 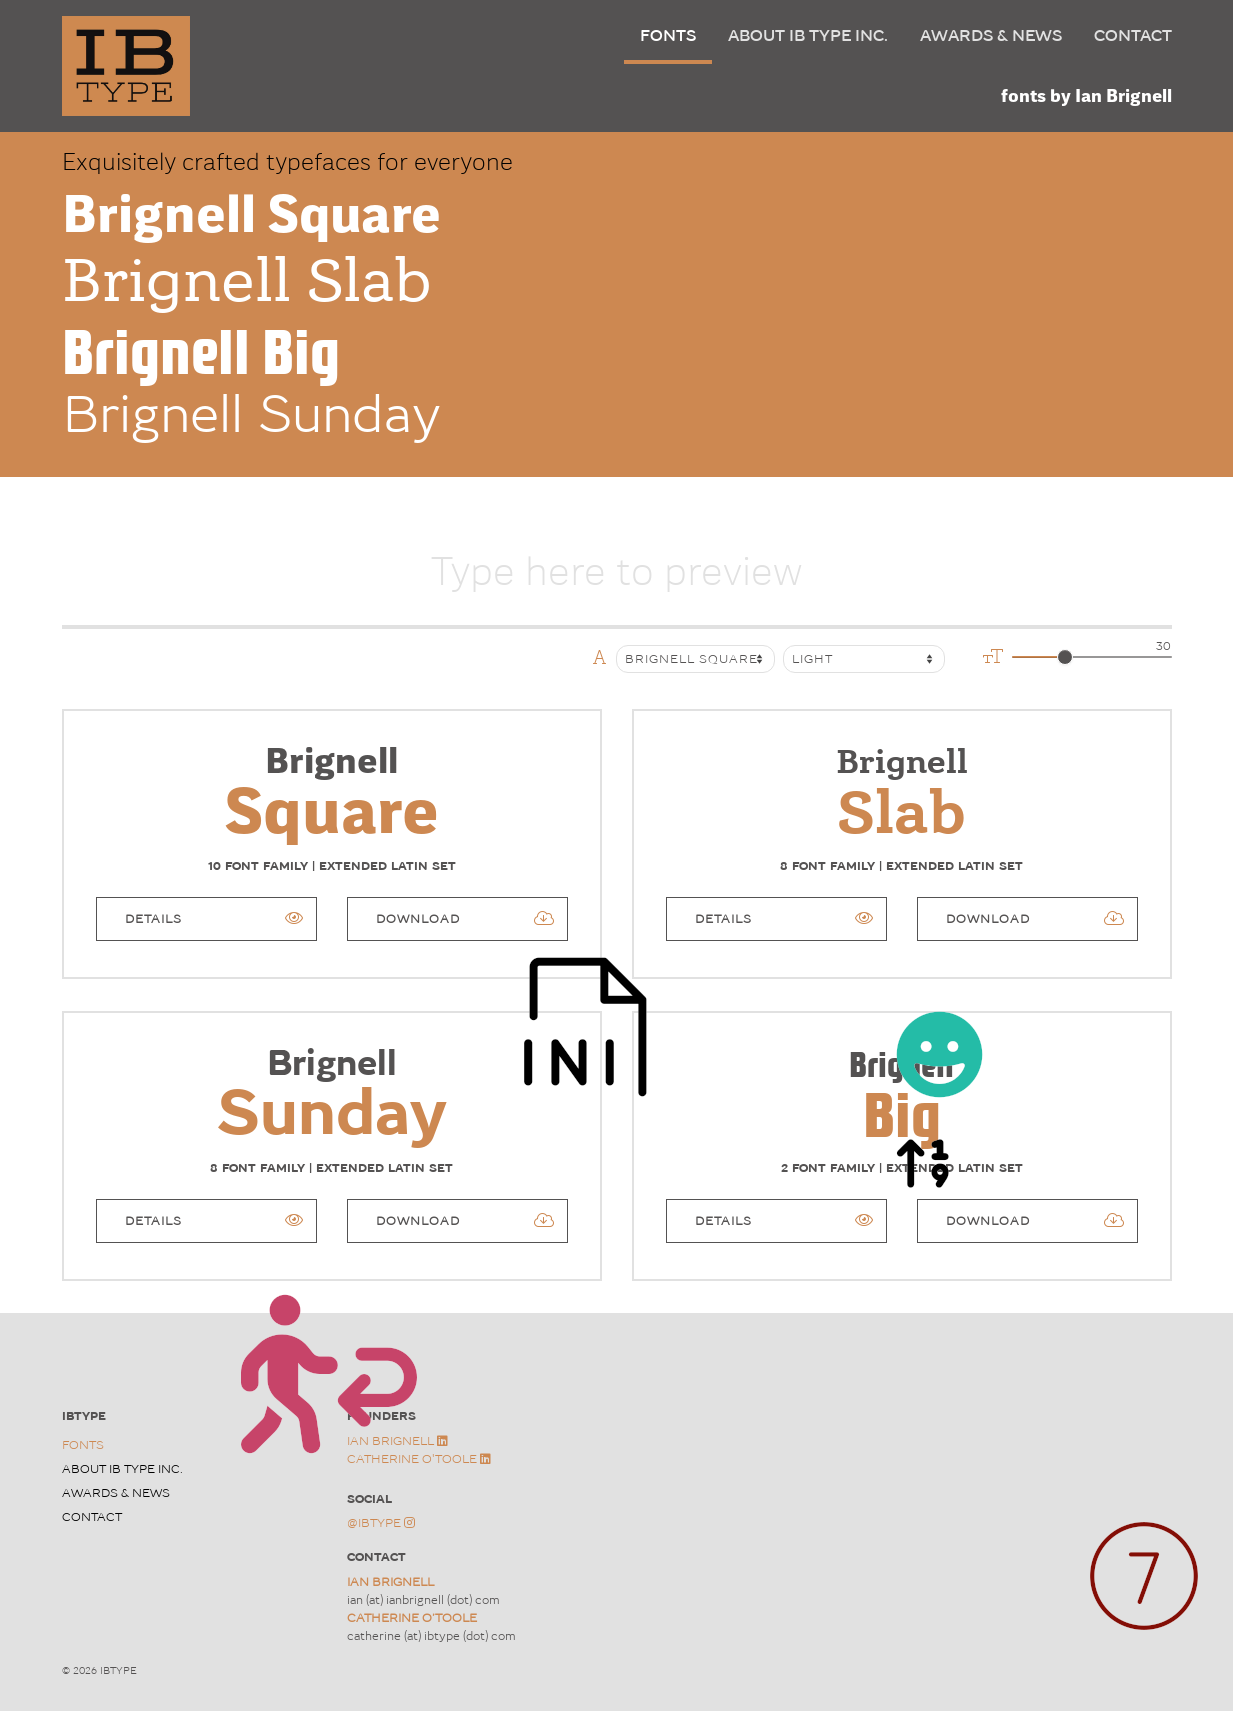 I want to click on return to starting point of walking route, so click(x=329, y=1374).